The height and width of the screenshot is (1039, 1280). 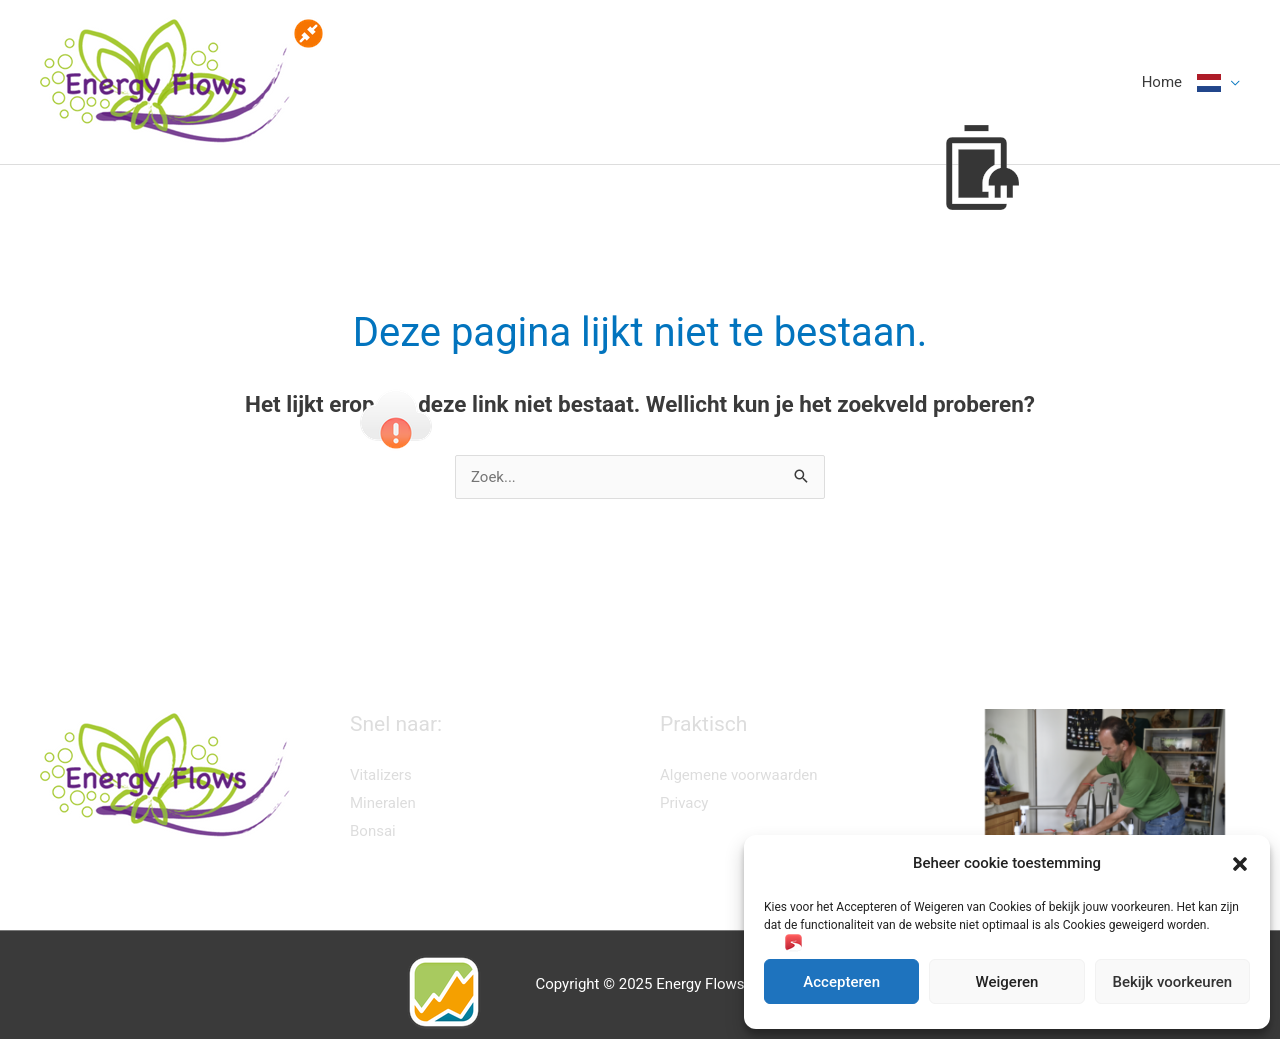 I want to click on open portfolio performance app, so click(x=444, y=992).